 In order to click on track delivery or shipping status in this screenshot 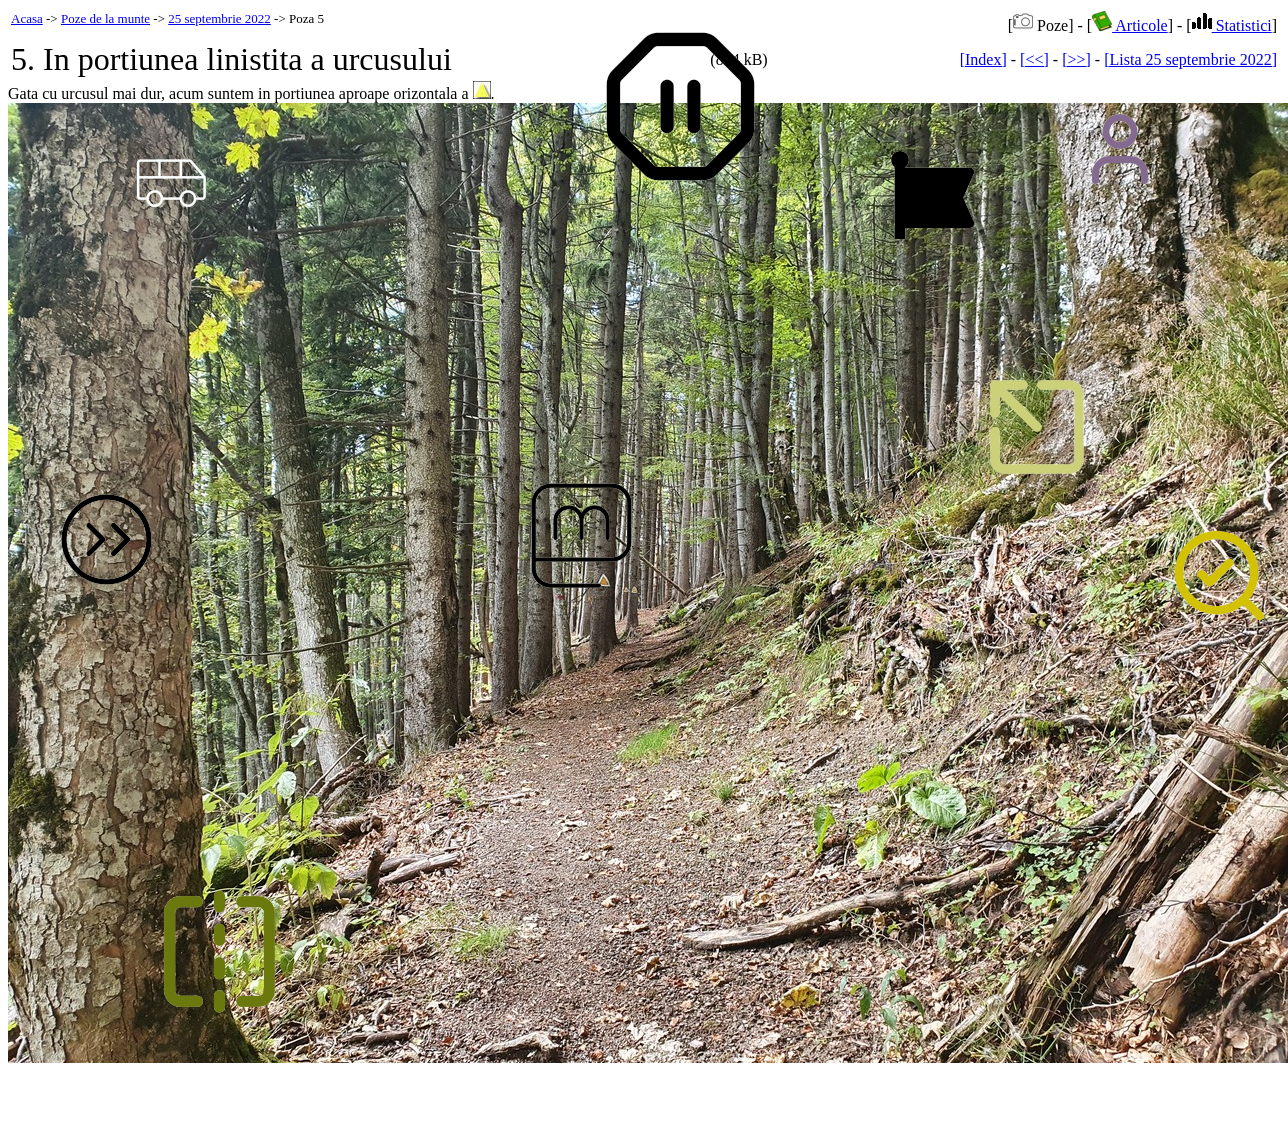, I will do `click(169, 182)`.